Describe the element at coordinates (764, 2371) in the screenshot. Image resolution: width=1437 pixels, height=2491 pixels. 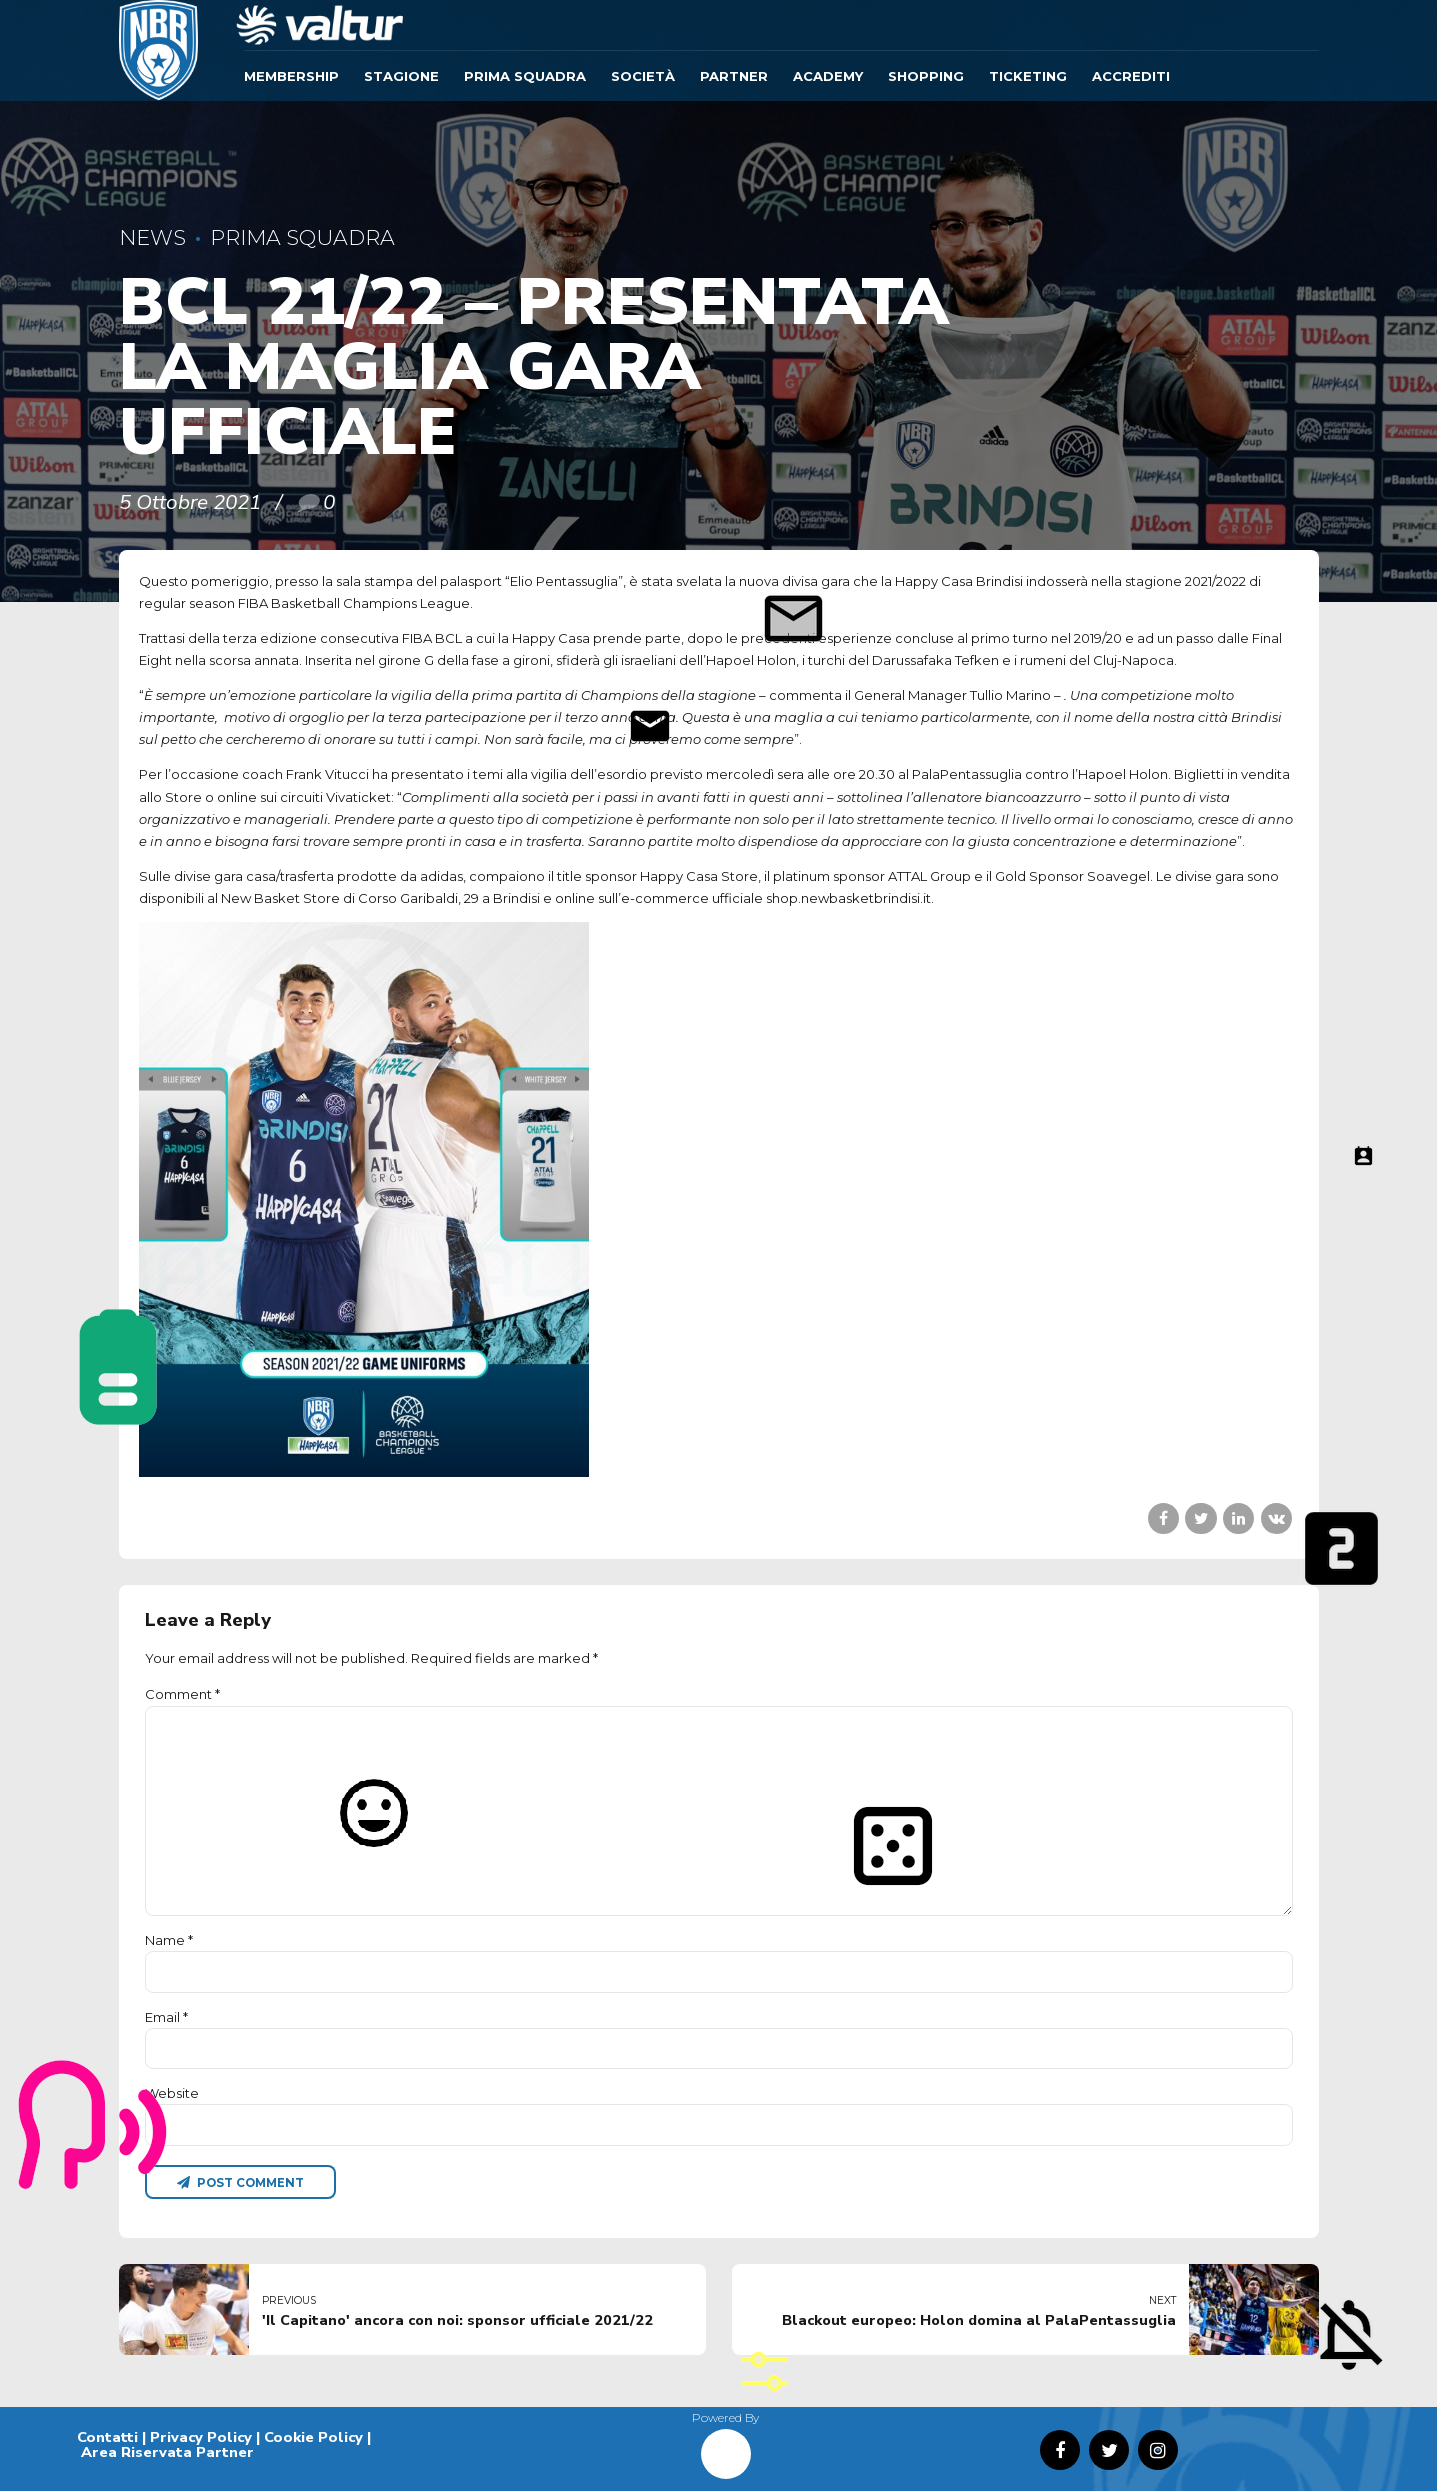
I see `adjust settings or preferences` at that location.